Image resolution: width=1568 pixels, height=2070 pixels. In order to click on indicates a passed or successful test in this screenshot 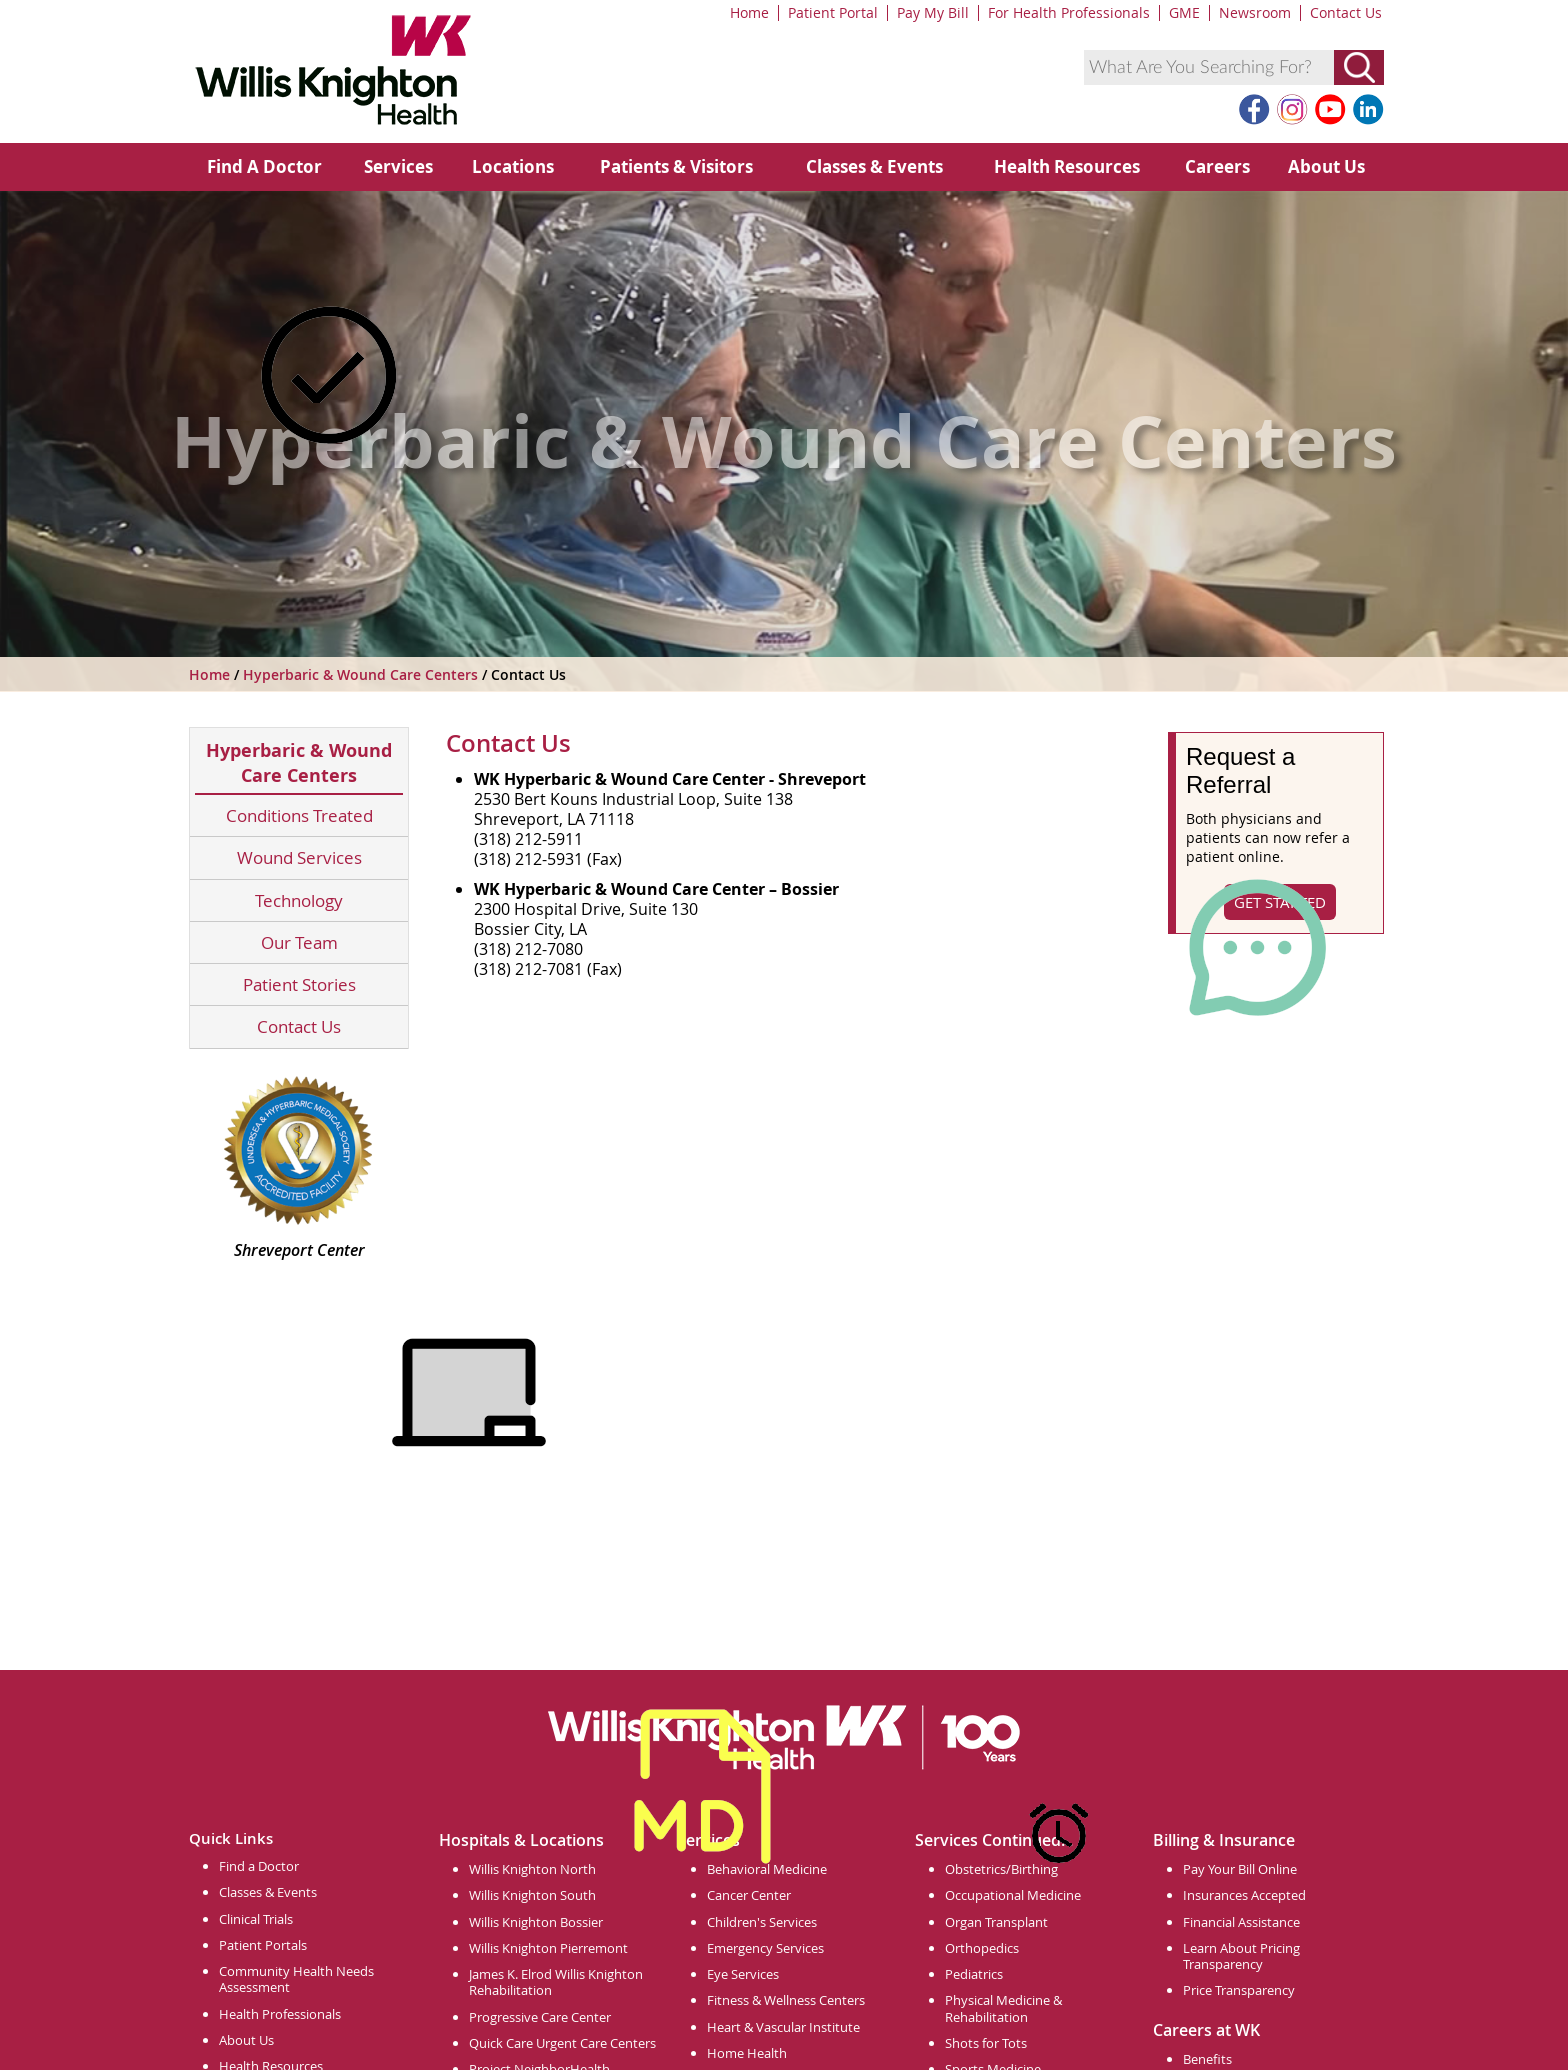, I will do `click(330, 375)`.